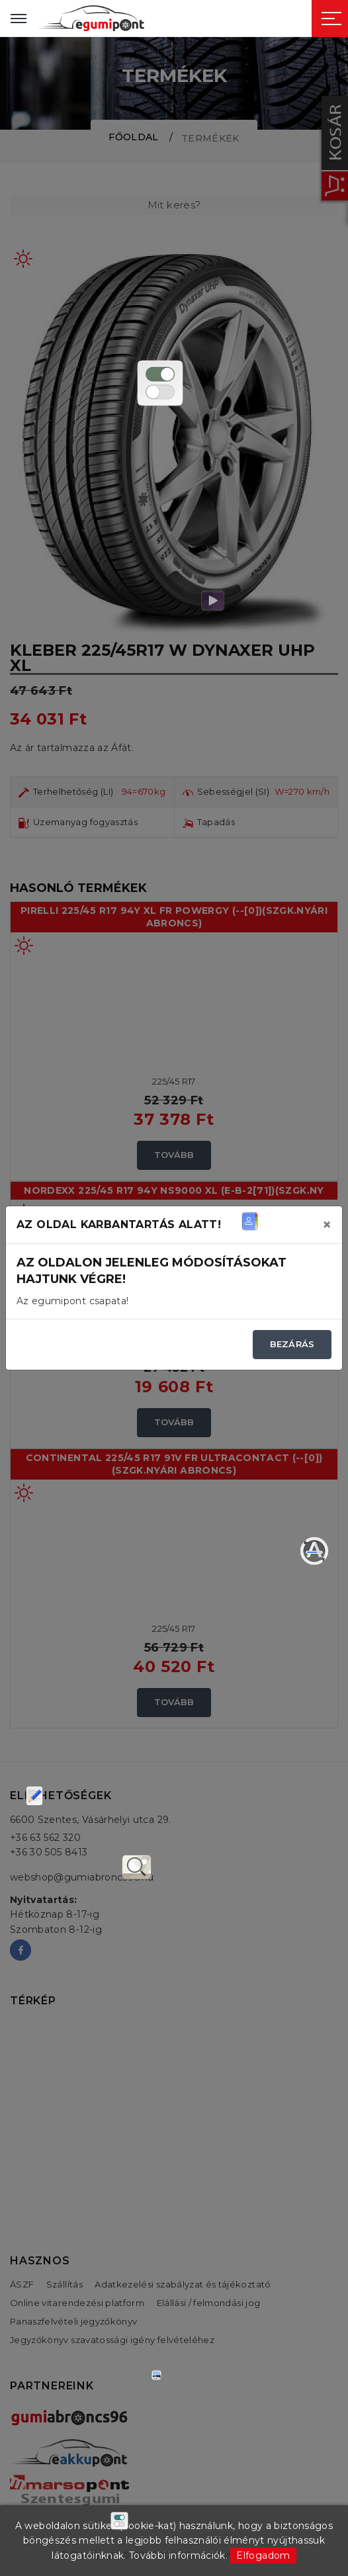 The width and height of the screenshot is (348, 2576). Describe the element at coordinates (119, 2520) in the screenshot. I see `open system settings or preferences` at that location.